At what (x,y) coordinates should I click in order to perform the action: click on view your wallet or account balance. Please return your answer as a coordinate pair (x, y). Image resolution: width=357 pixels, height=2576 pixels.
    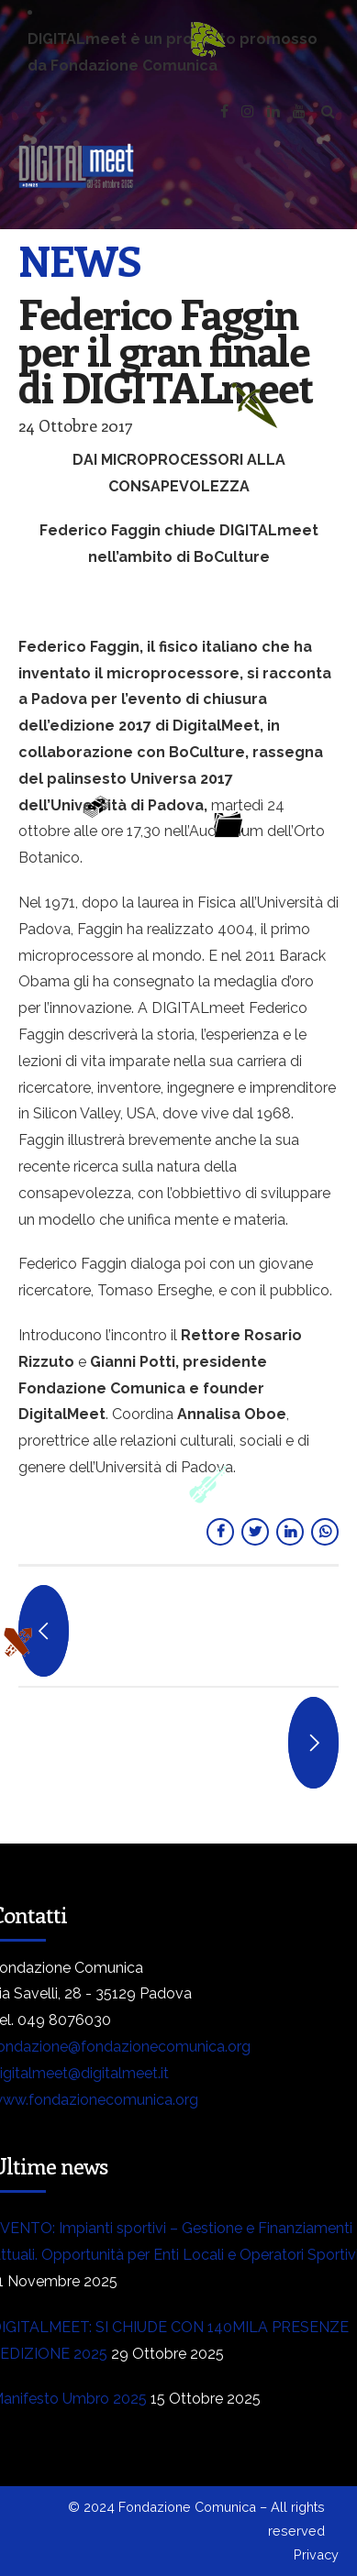
    Looking at the image, I should click on (96, 807).